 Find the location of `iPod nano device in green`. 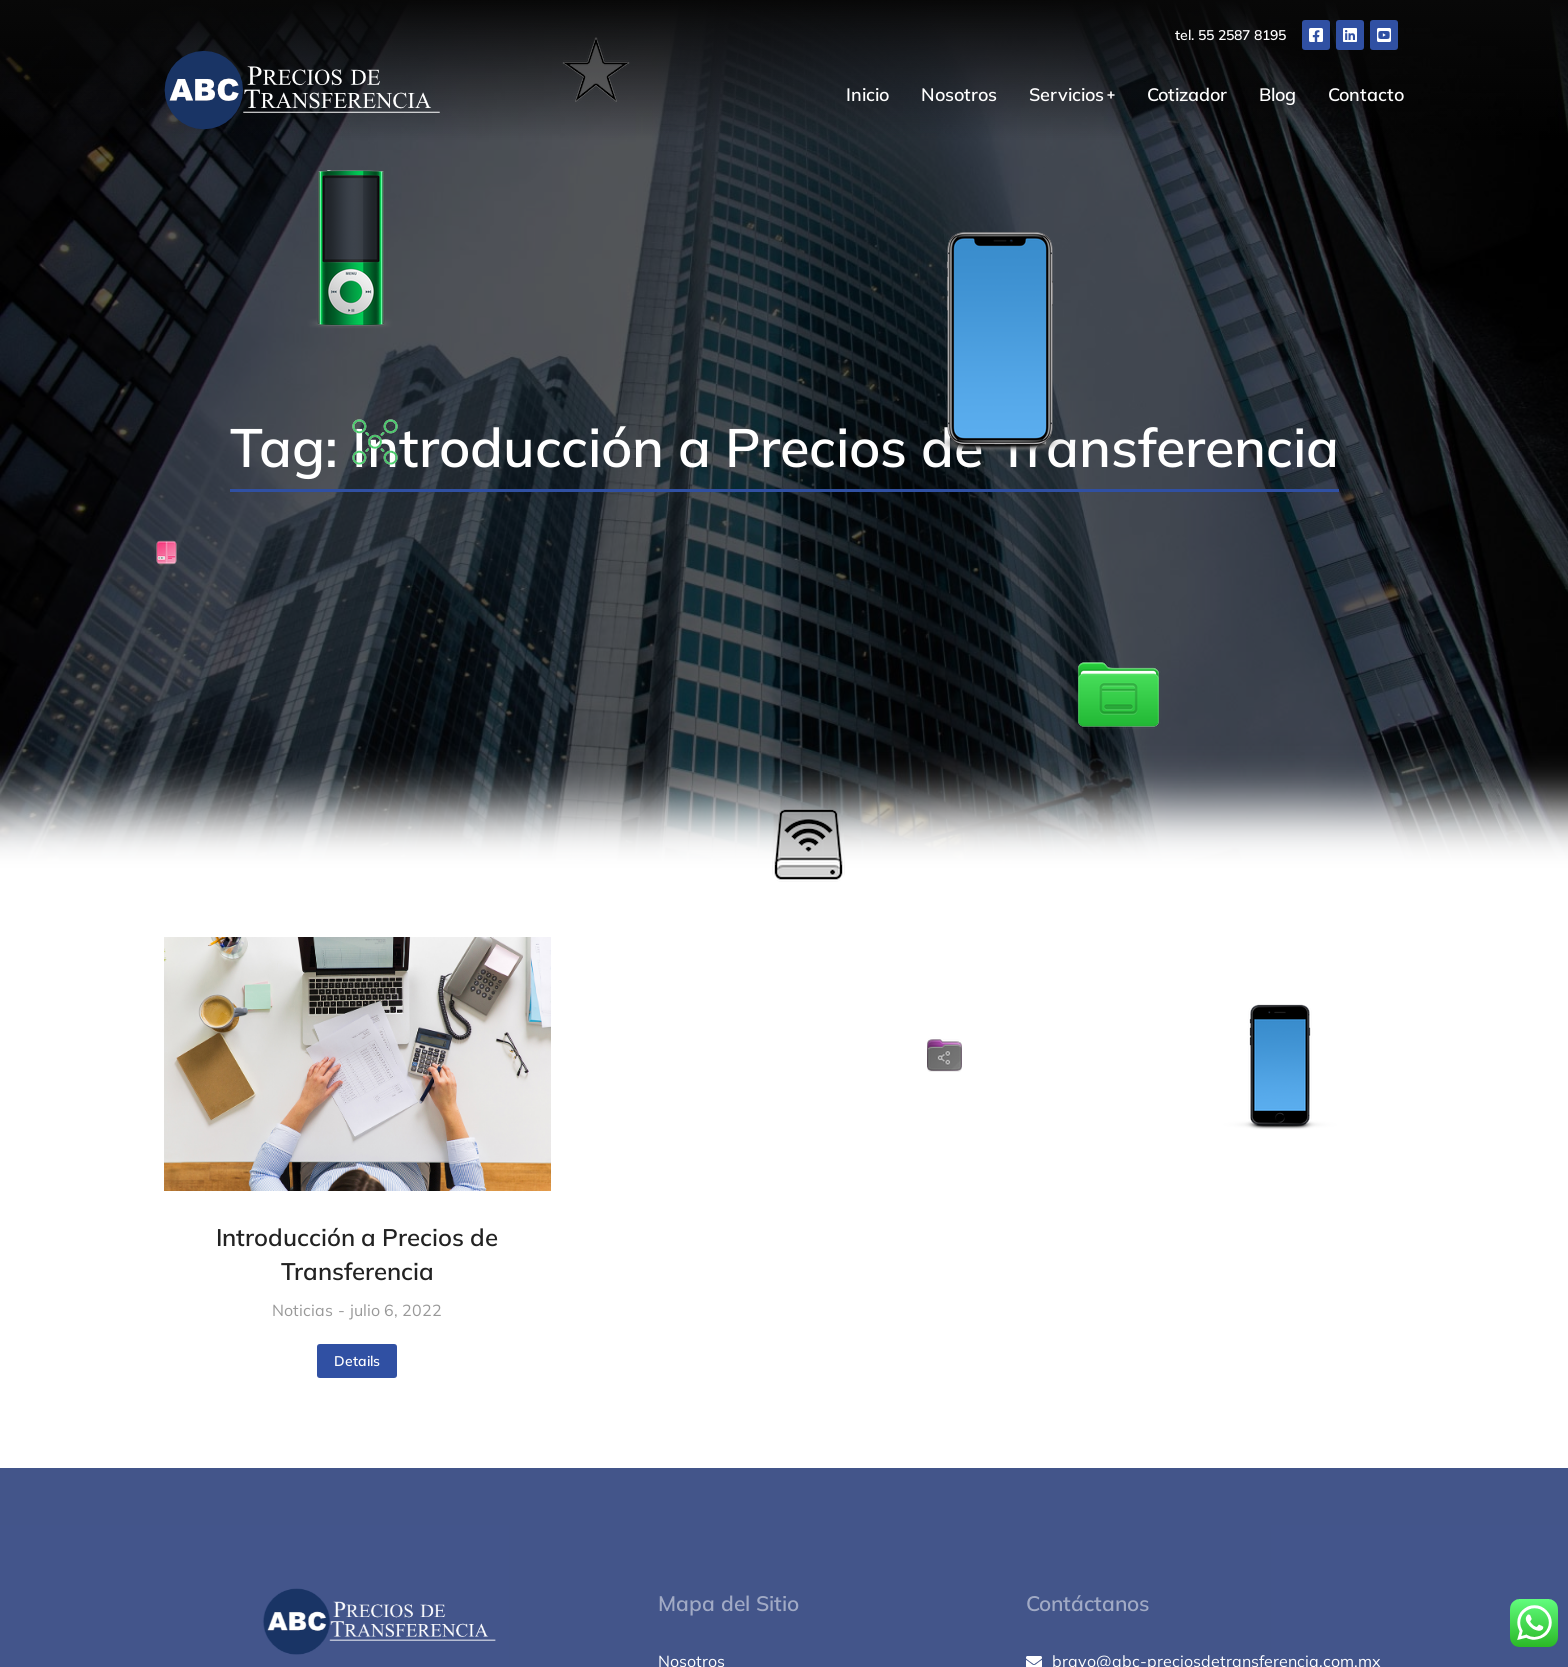

iPod nano device in green is located at coordinates (350, 250).